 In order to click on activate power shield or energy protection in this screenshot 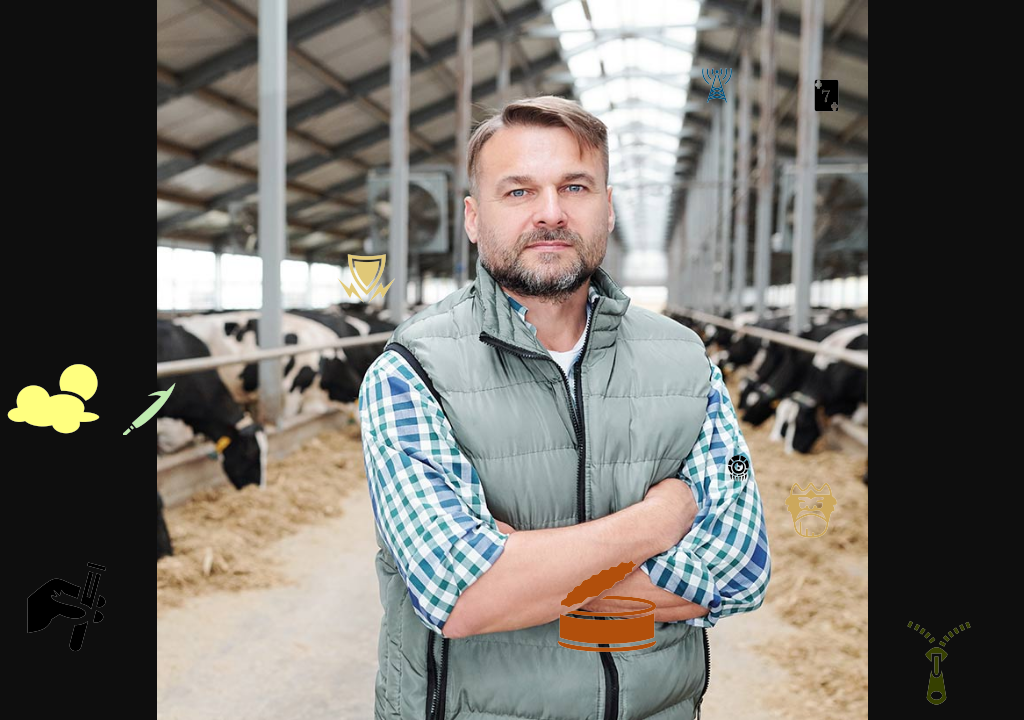, I will do `click(366, 276)`.